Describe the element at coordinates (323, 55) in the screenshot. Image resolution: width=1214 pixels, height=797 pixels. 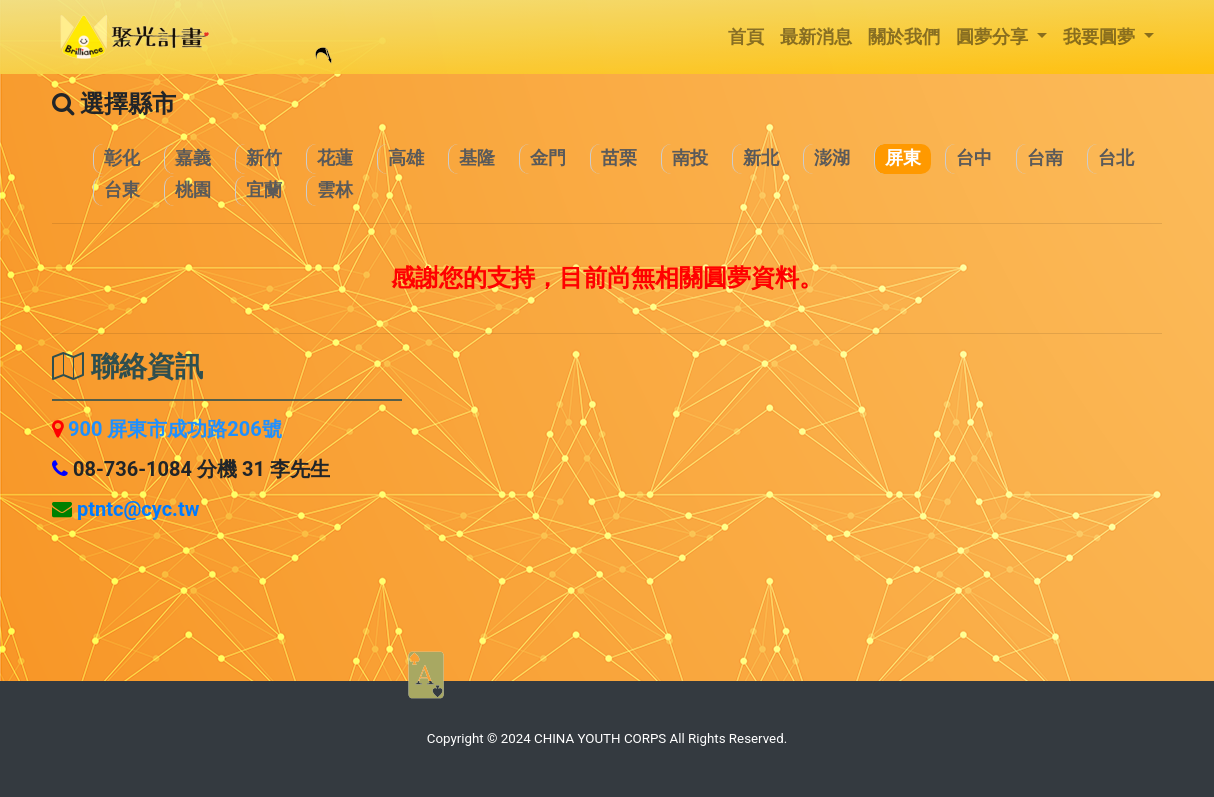
I see `launch or throw an attack in a game` at that location.